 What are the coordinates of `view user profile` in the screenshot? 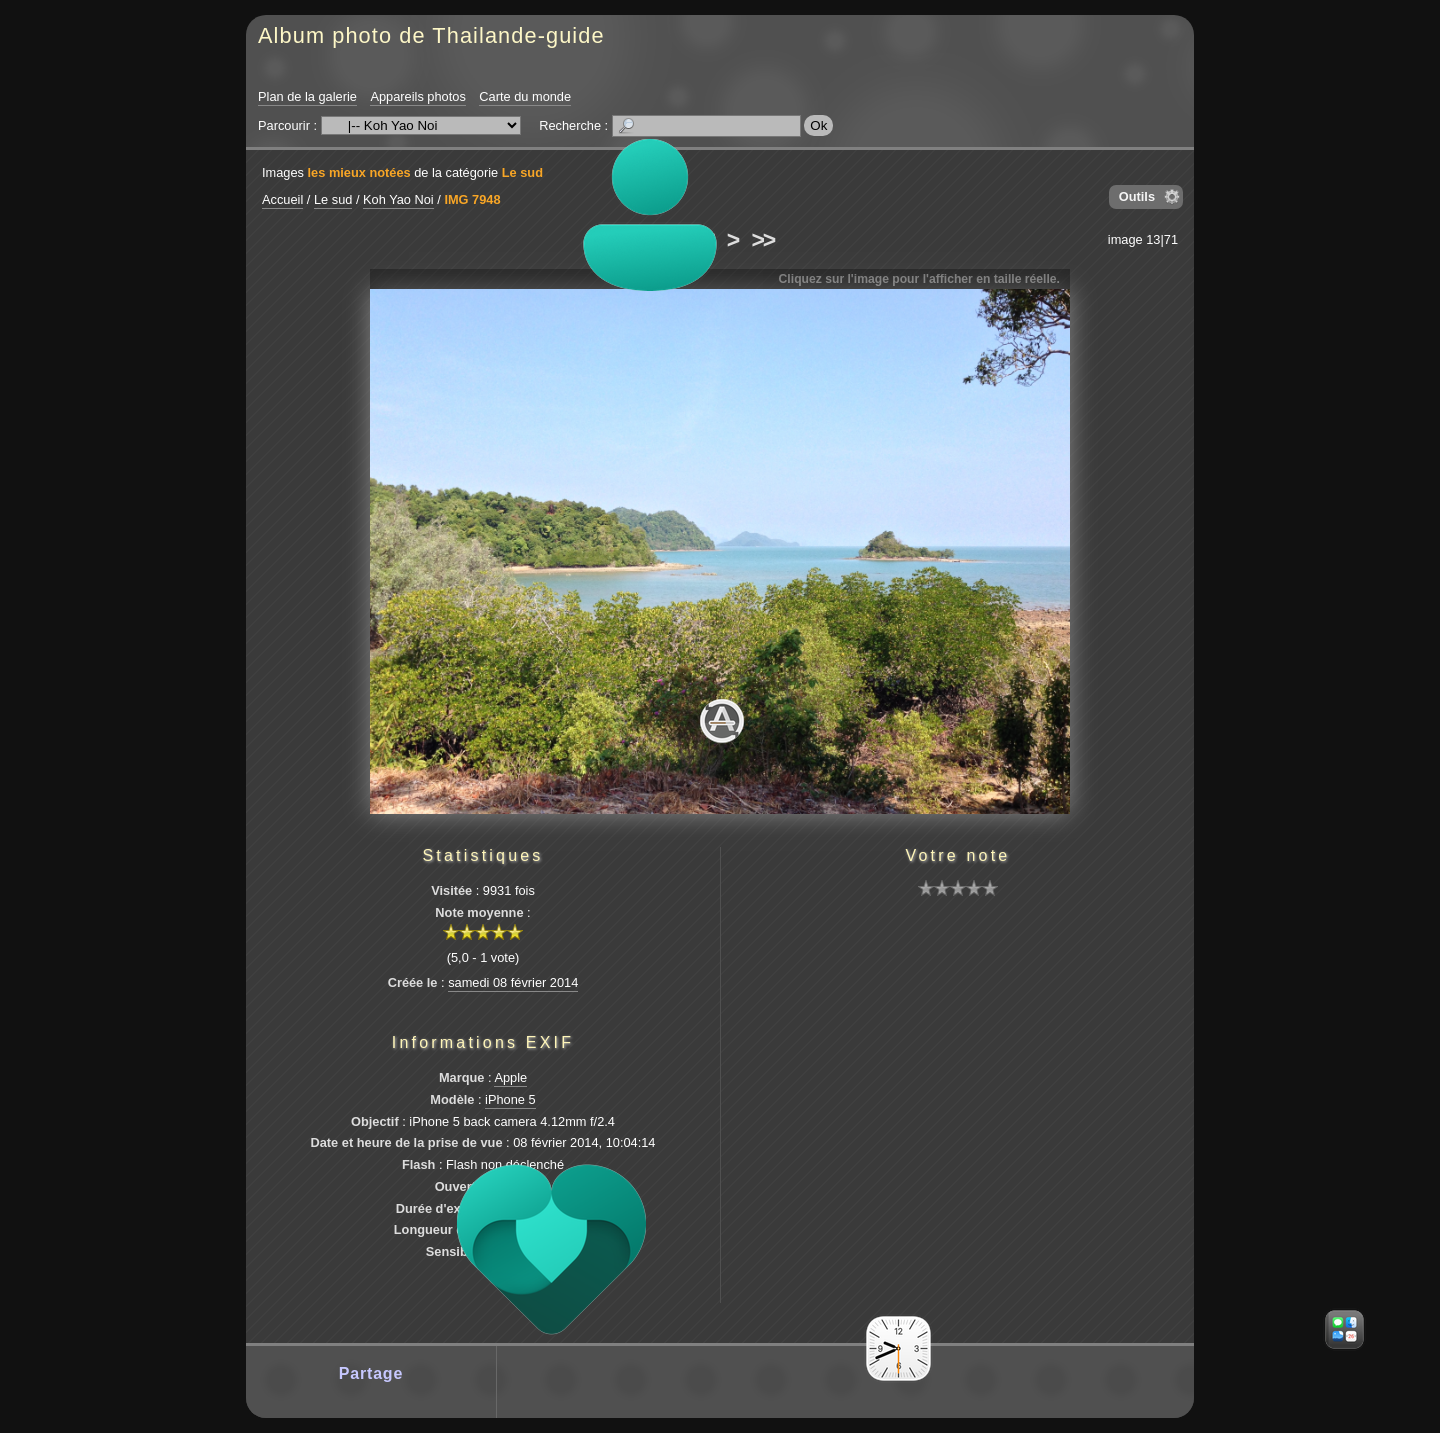 It's located at (650, 215).